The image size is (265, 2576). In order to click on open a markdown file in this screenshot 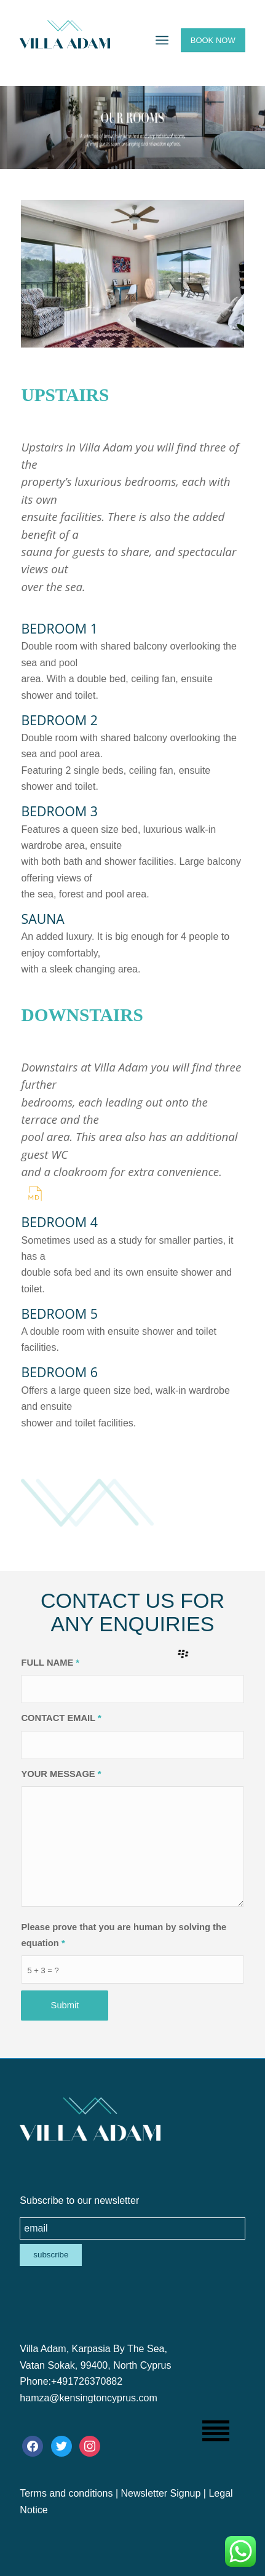, I will do `click(35, 1193)`.